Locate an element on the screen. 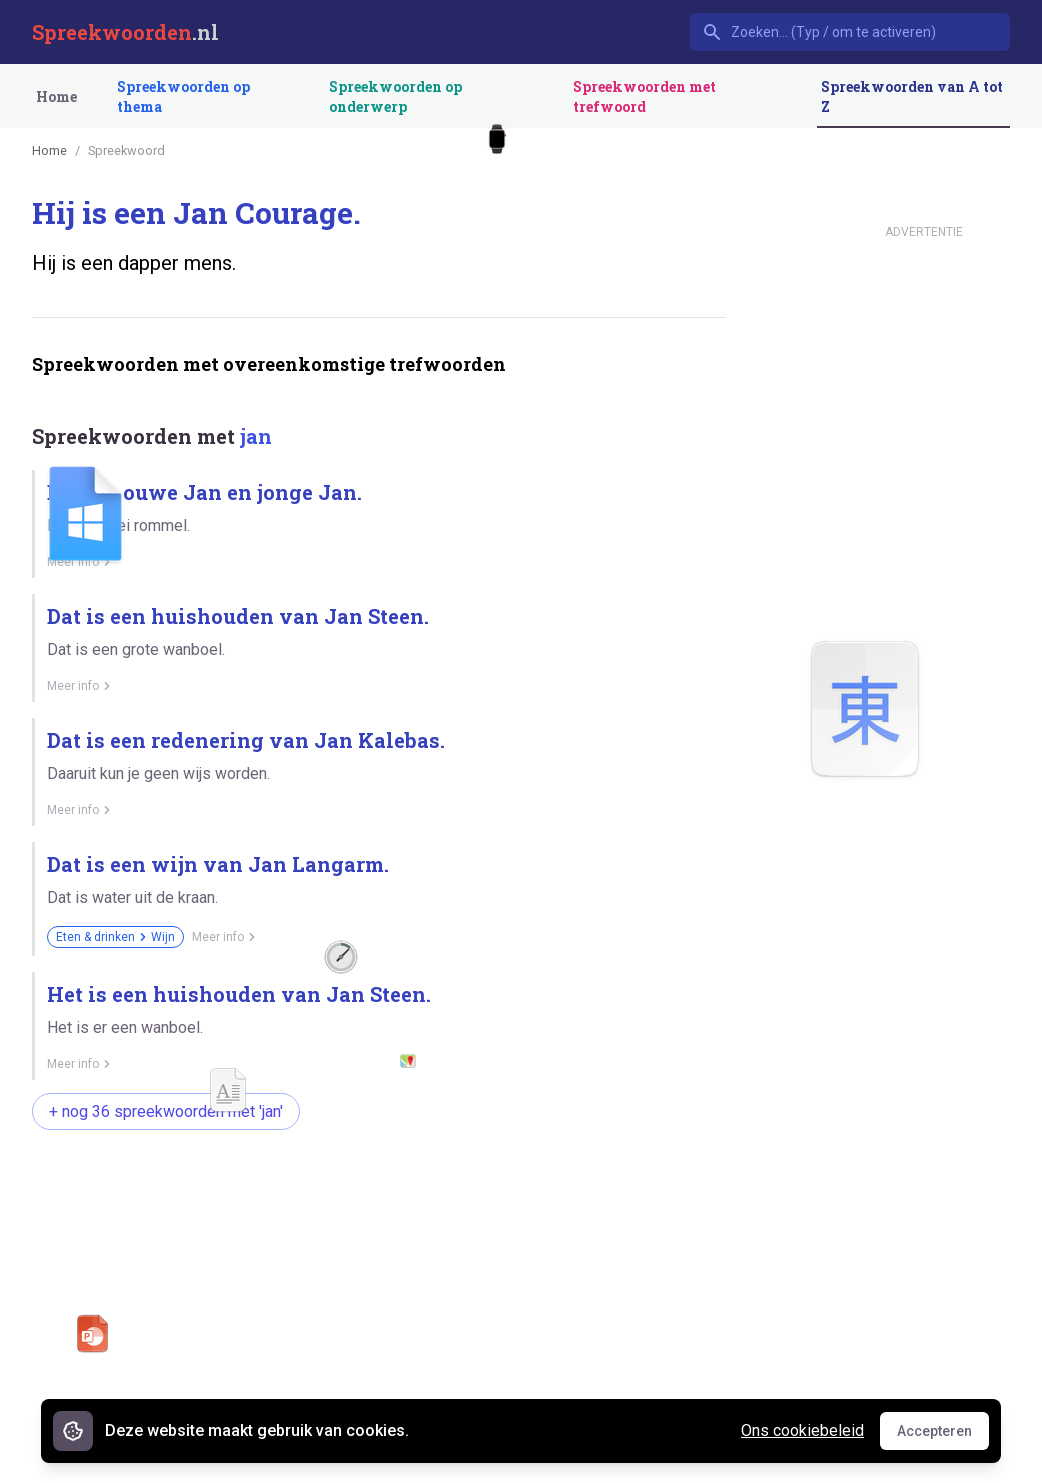 The width and height of the screenshot is (1042, 1483). open a rich text format document is located at coordinates (228, 1090).